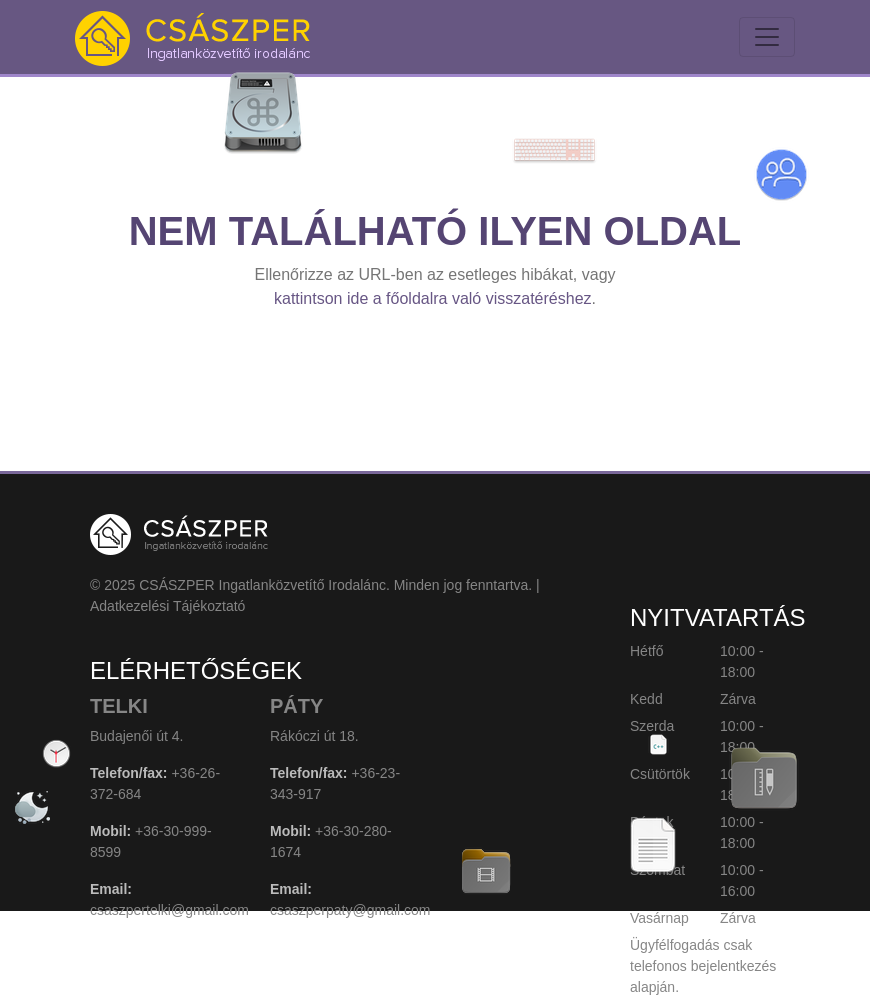 The image size is (870, 998). Describe the element at coordinates (263, 112) in the screenshot. I see `access the root system drive` at that location.